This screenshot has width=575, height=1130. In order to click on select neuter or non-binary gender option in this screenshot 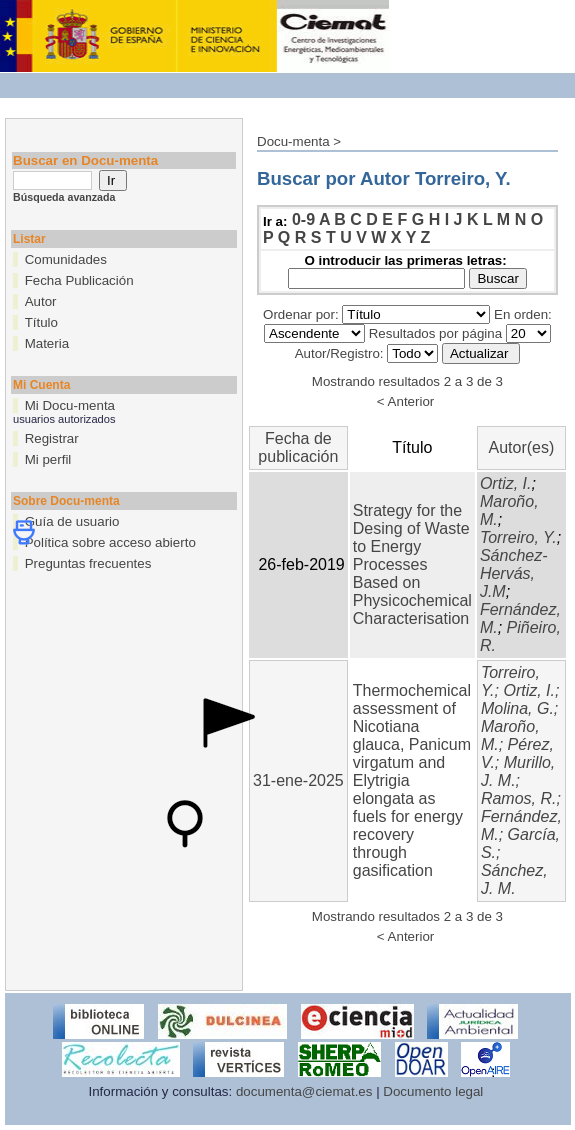, I will do `click(185, 823)`.